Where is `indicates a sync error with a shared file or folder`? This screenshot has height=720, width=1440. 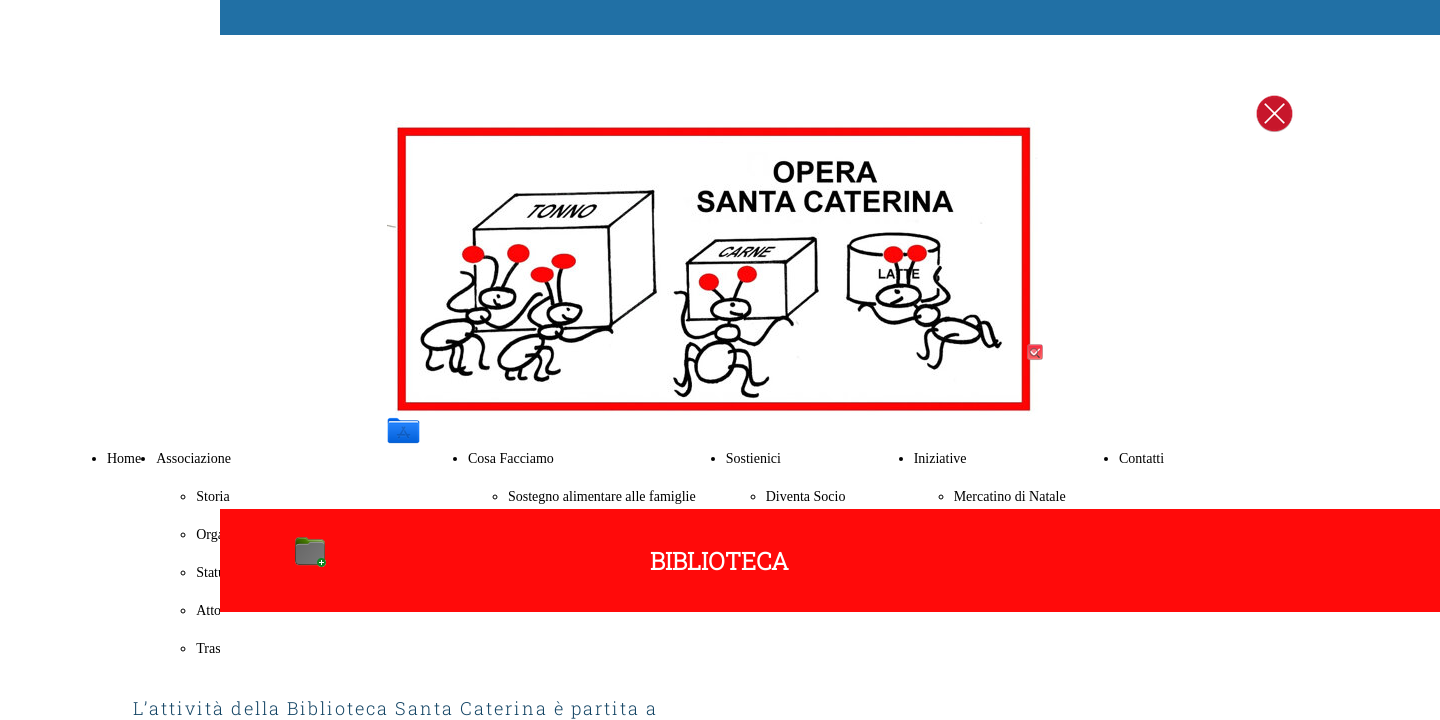 indicates a sync error with a shared file or folder is located at coordinates (1274, 113).